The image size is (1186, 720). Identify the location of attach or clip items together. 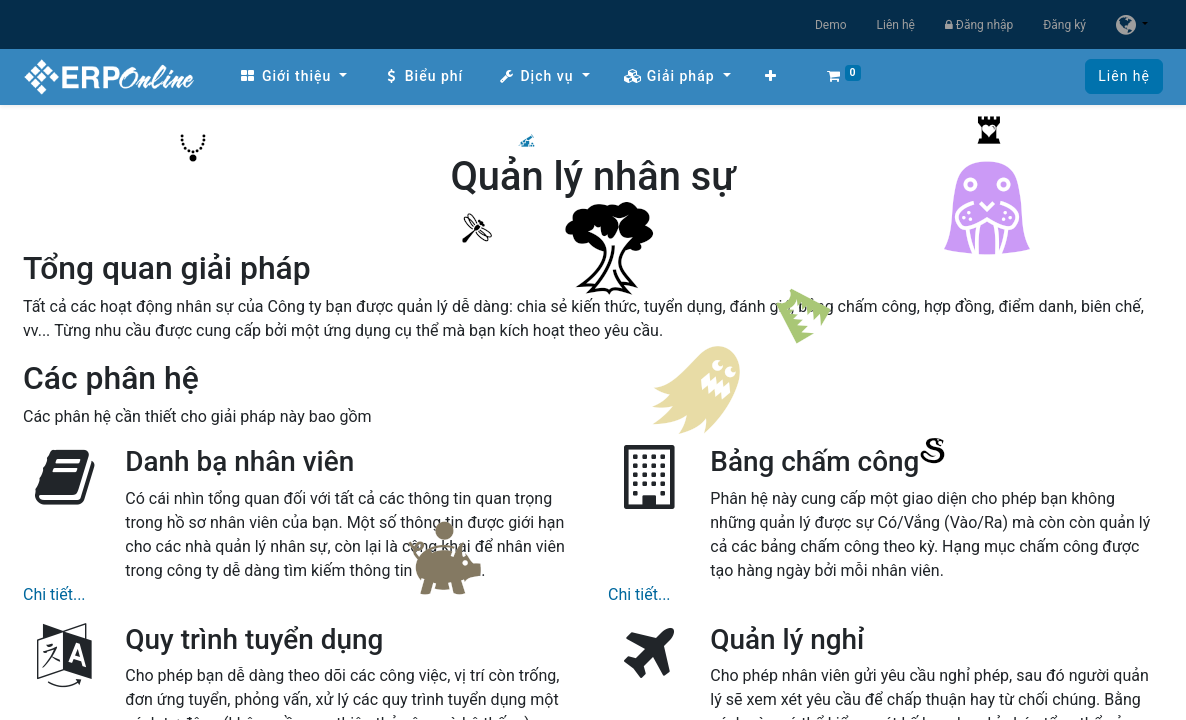
(803, 316).